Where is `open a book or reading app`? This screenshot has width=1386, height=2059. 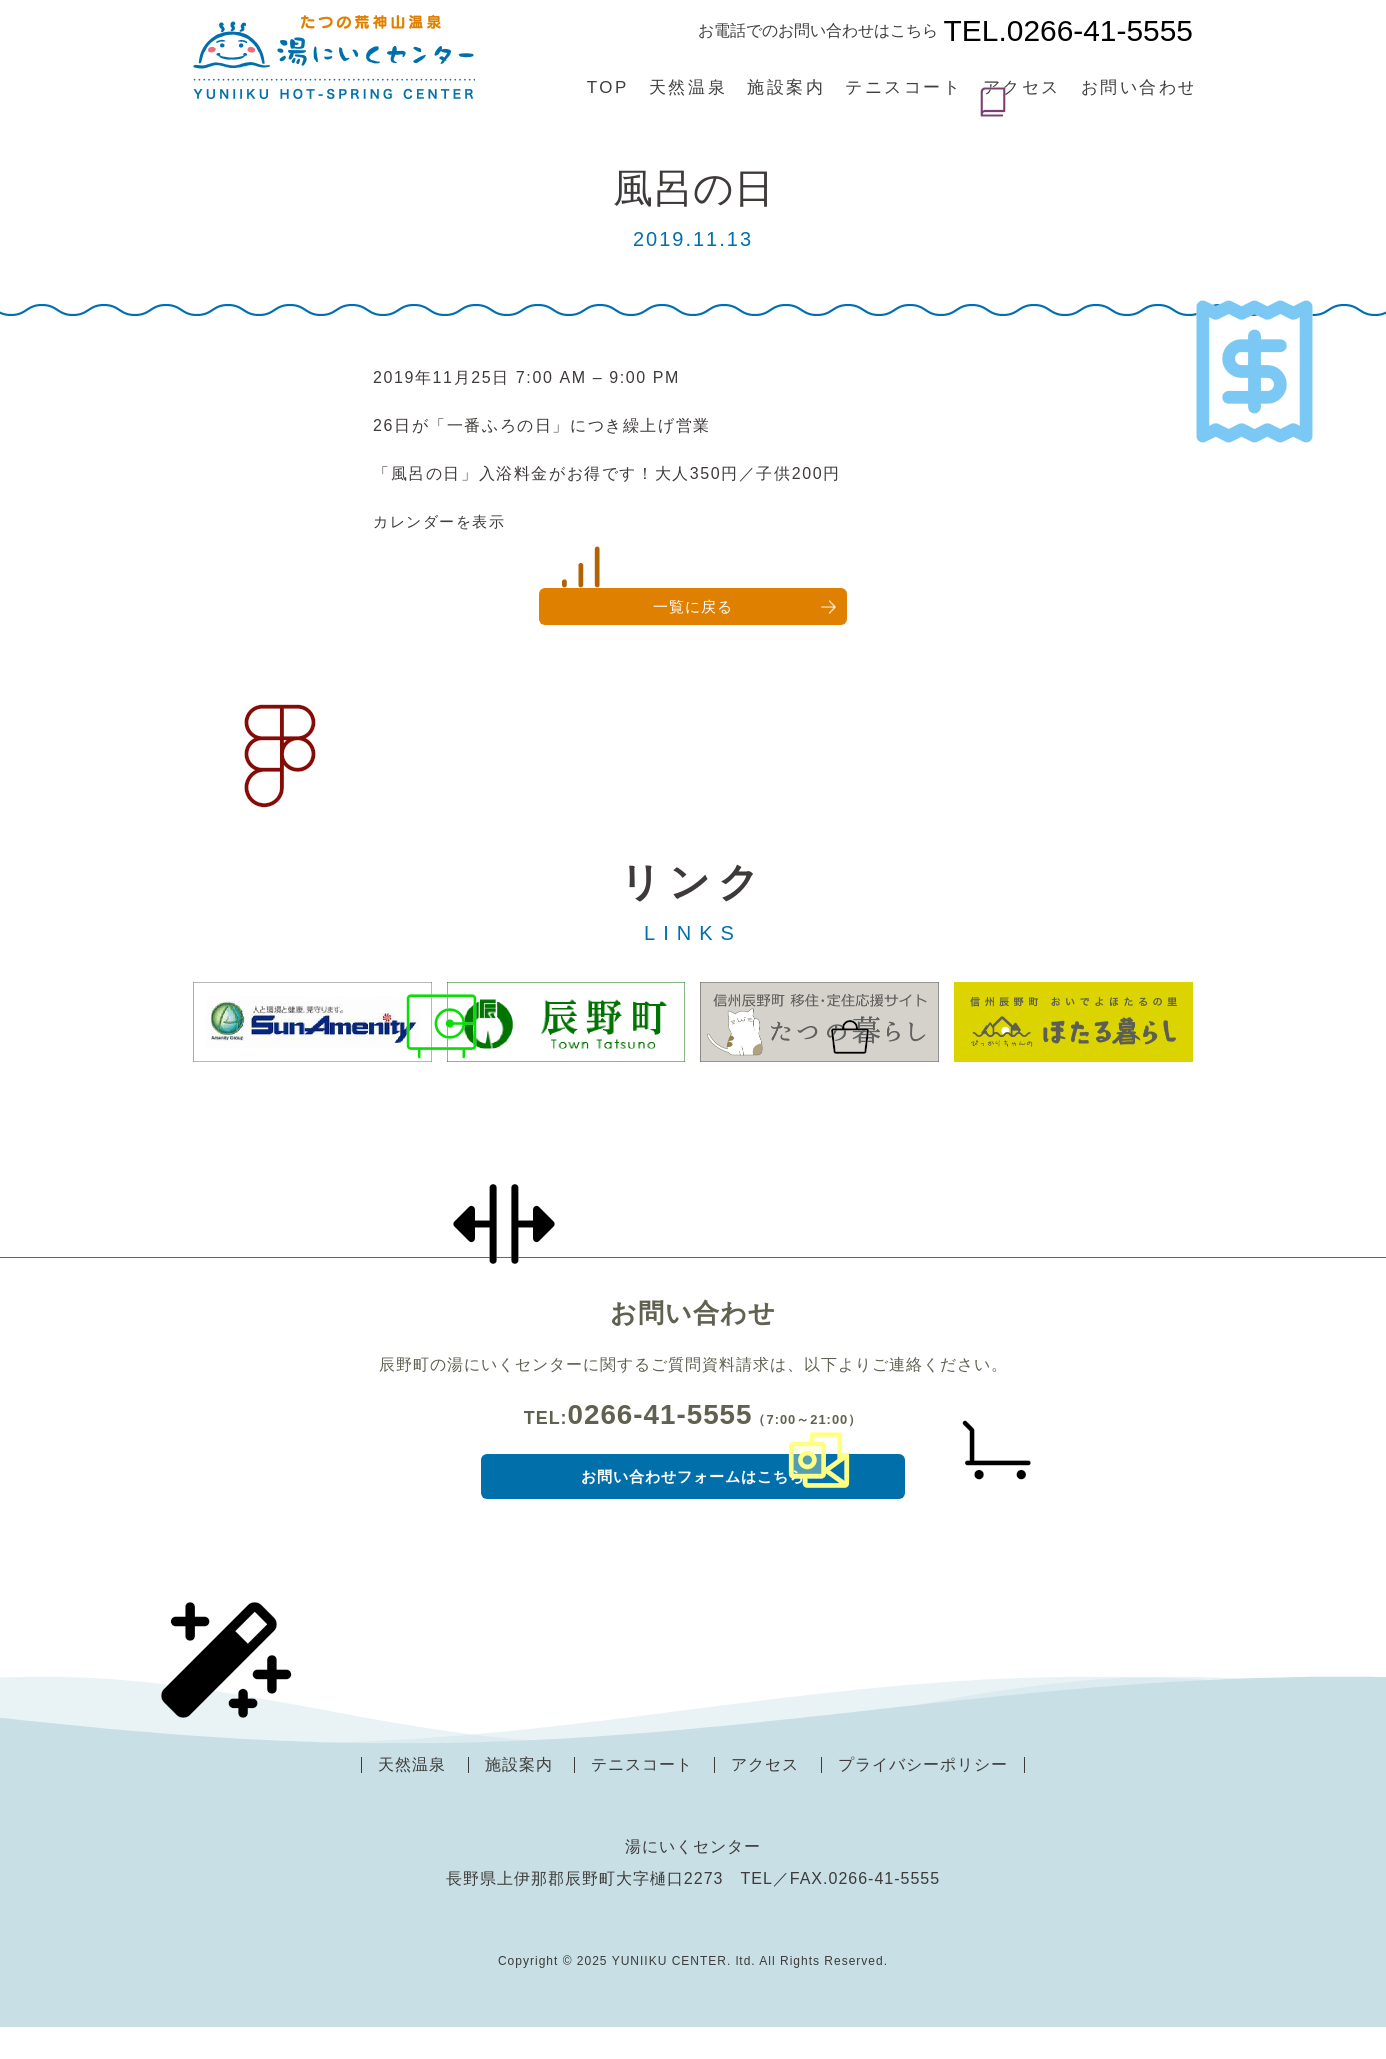
open a book or reading app is located at coordinates (993, 102).